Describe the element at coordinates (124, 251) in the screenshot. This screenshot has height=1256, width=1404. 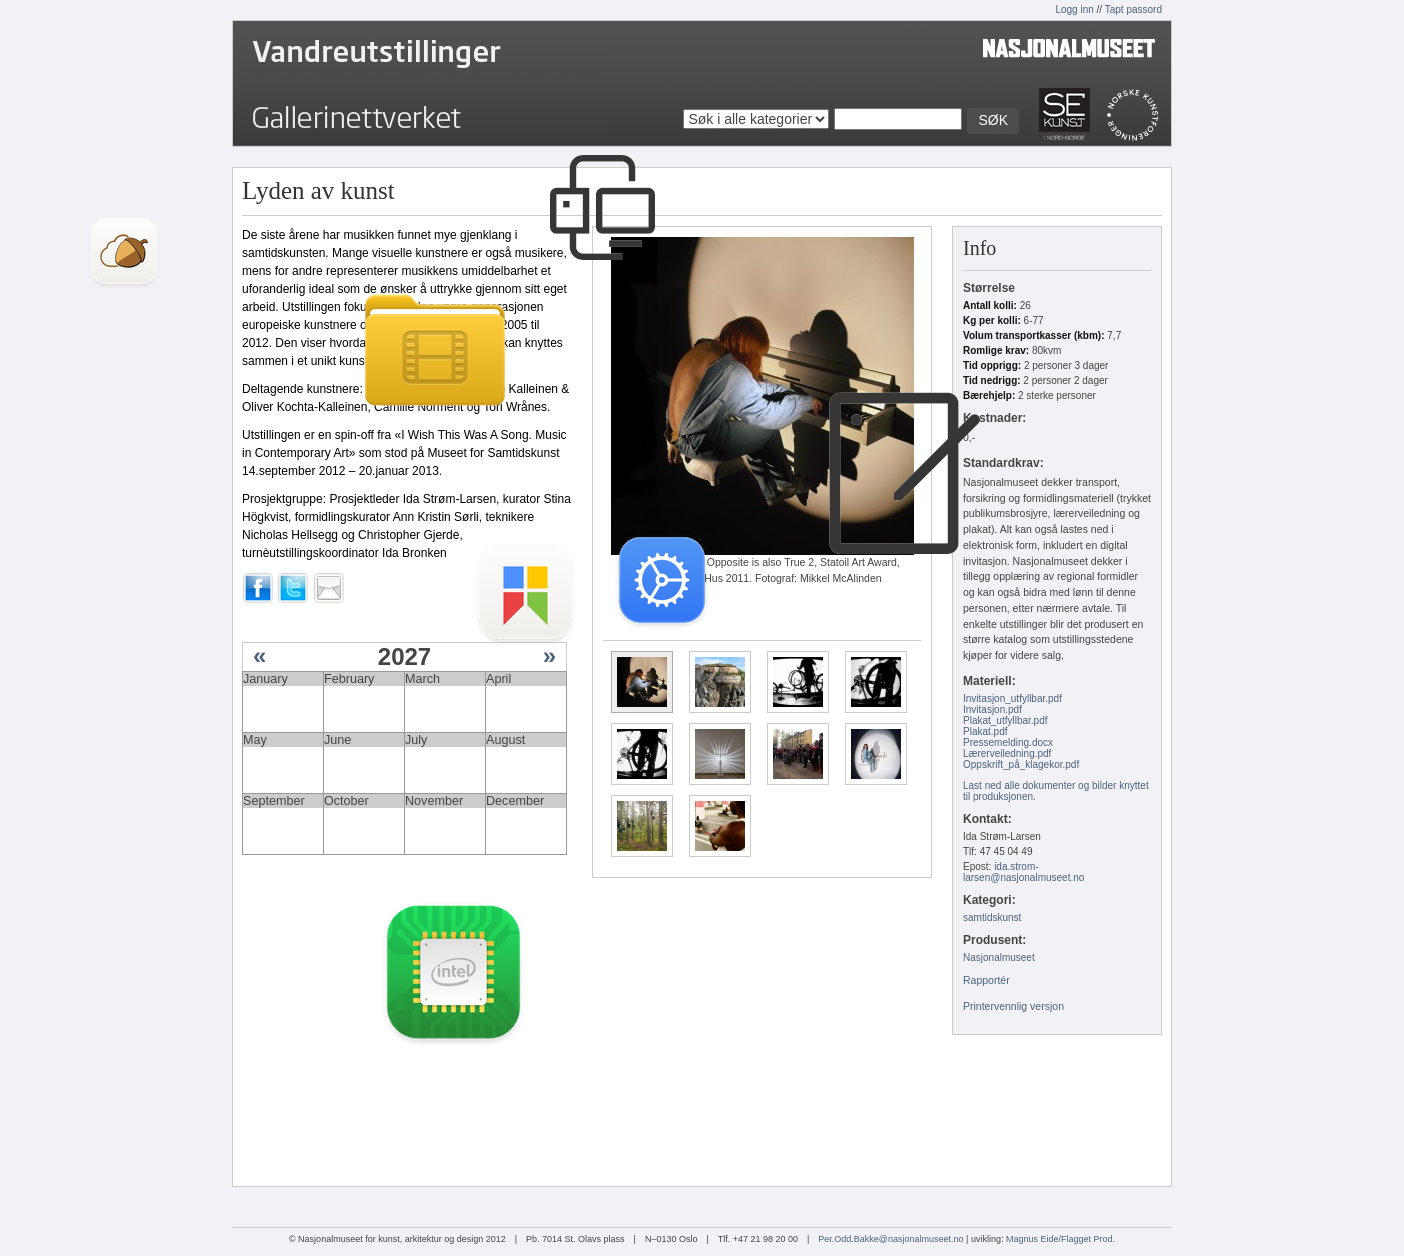
I see `open nut cloud storage app` at that location.